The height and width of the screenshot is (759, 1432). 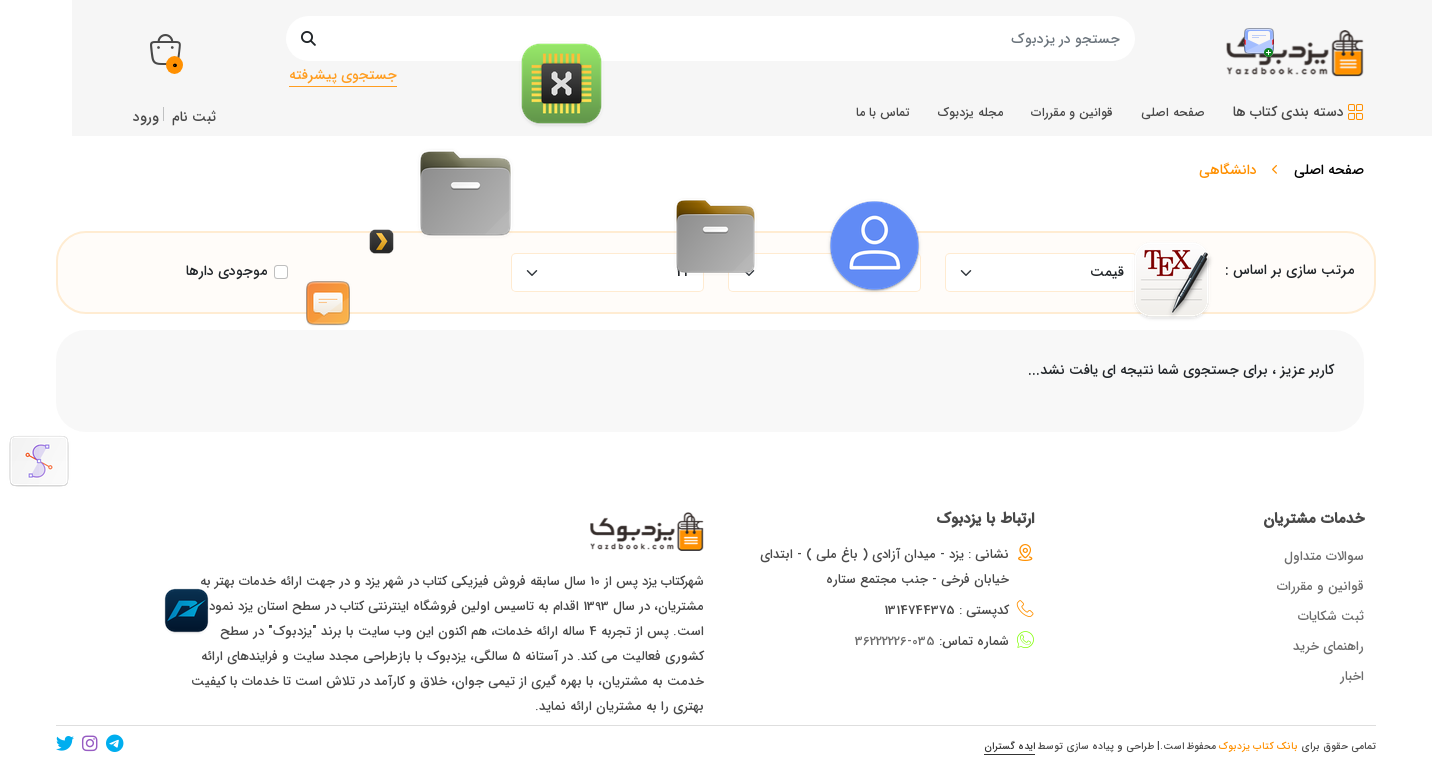 I want to click on indicates a personal or user-owned item, so click(x=874, y=245).